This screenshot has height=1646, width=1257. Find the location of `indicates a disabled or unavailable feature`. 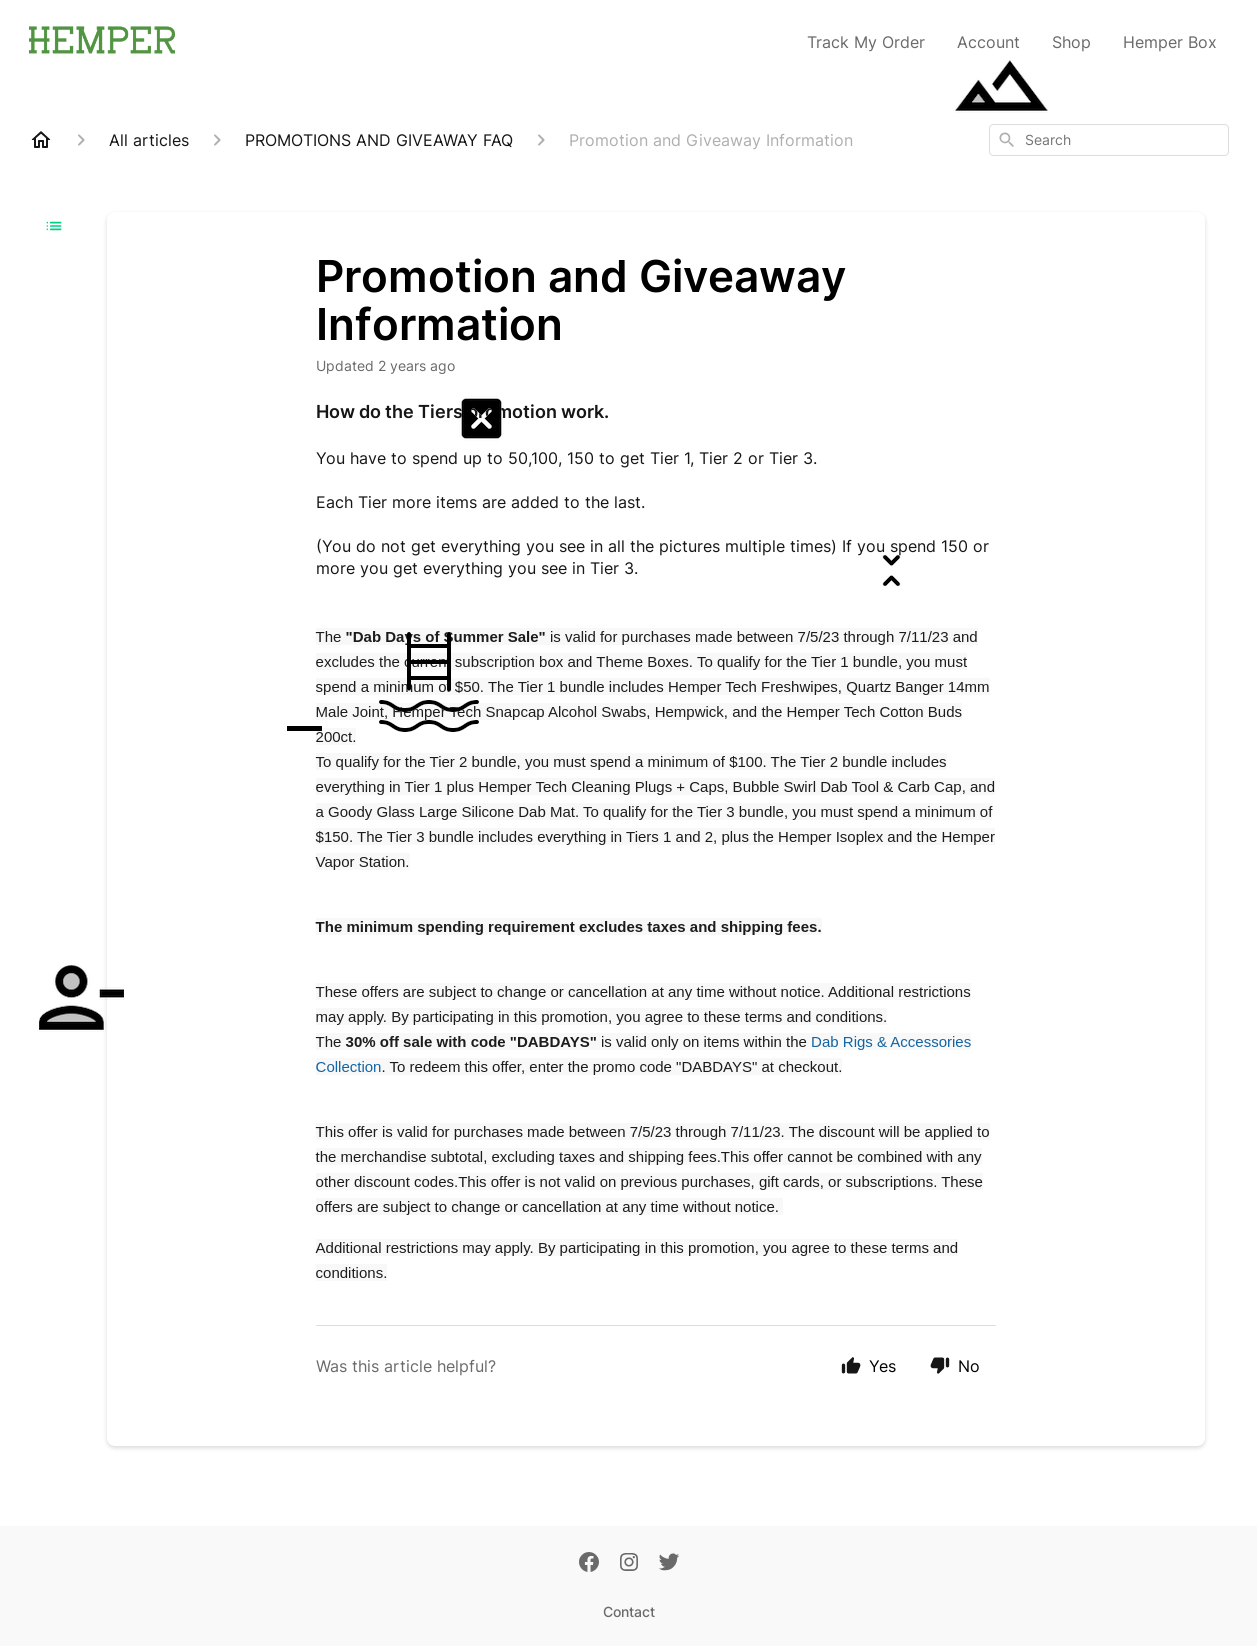

indicates a disabled or unavailable feature is located at coordinates (481, 418).